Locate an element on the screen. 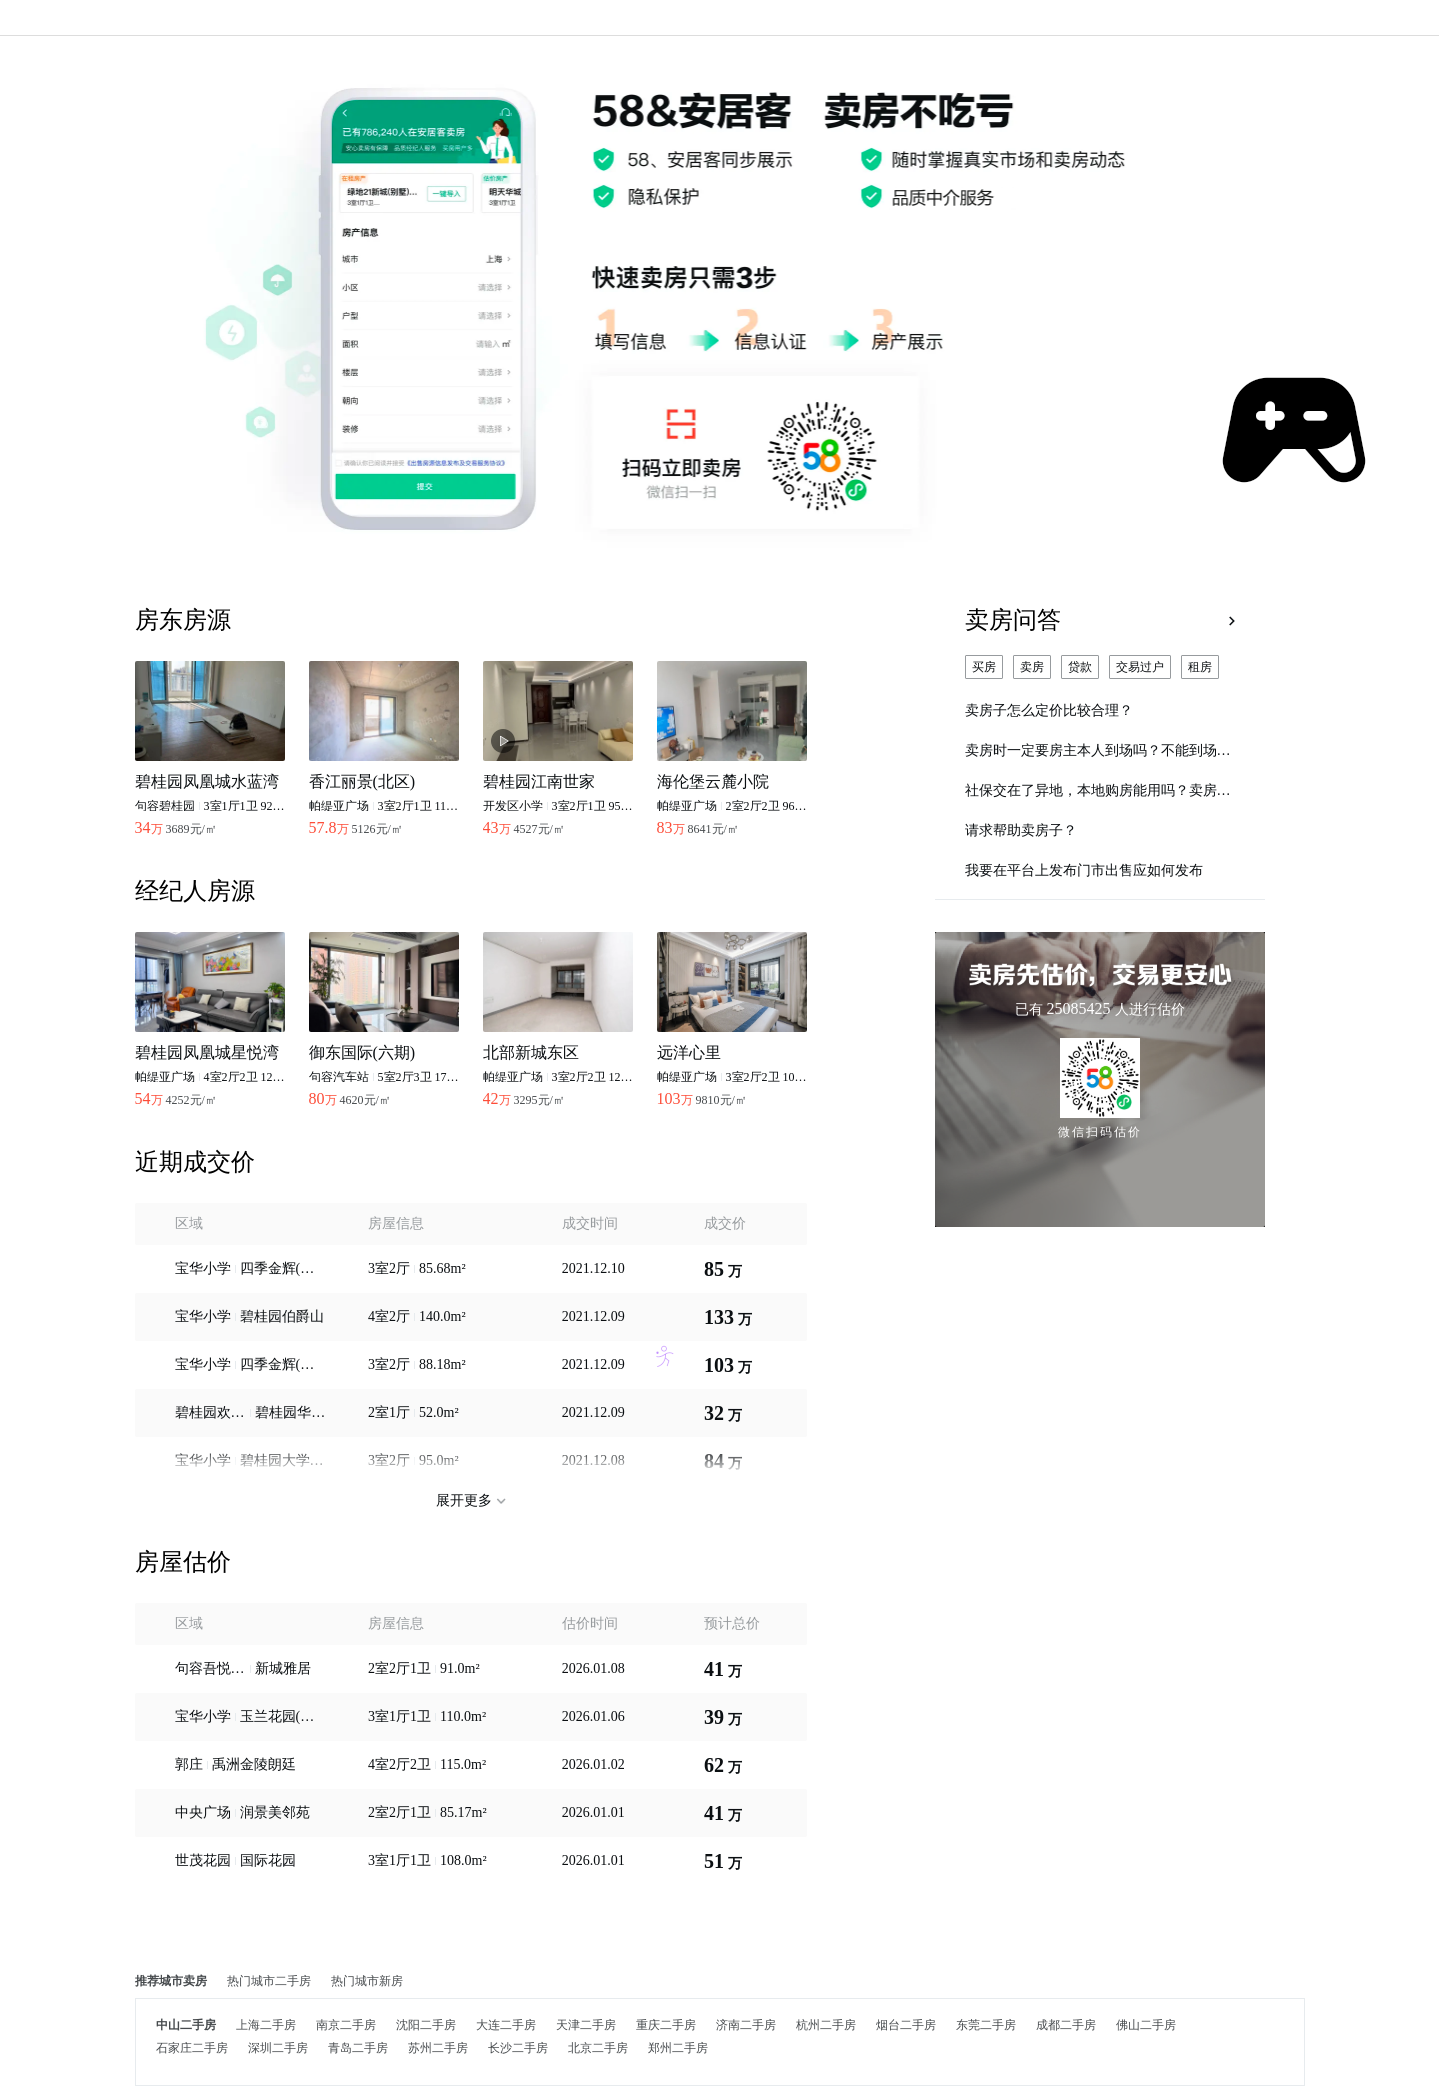 This screenshot has width=1439, height=2086. open games or gaming section is located at coordinates (1294, 430).